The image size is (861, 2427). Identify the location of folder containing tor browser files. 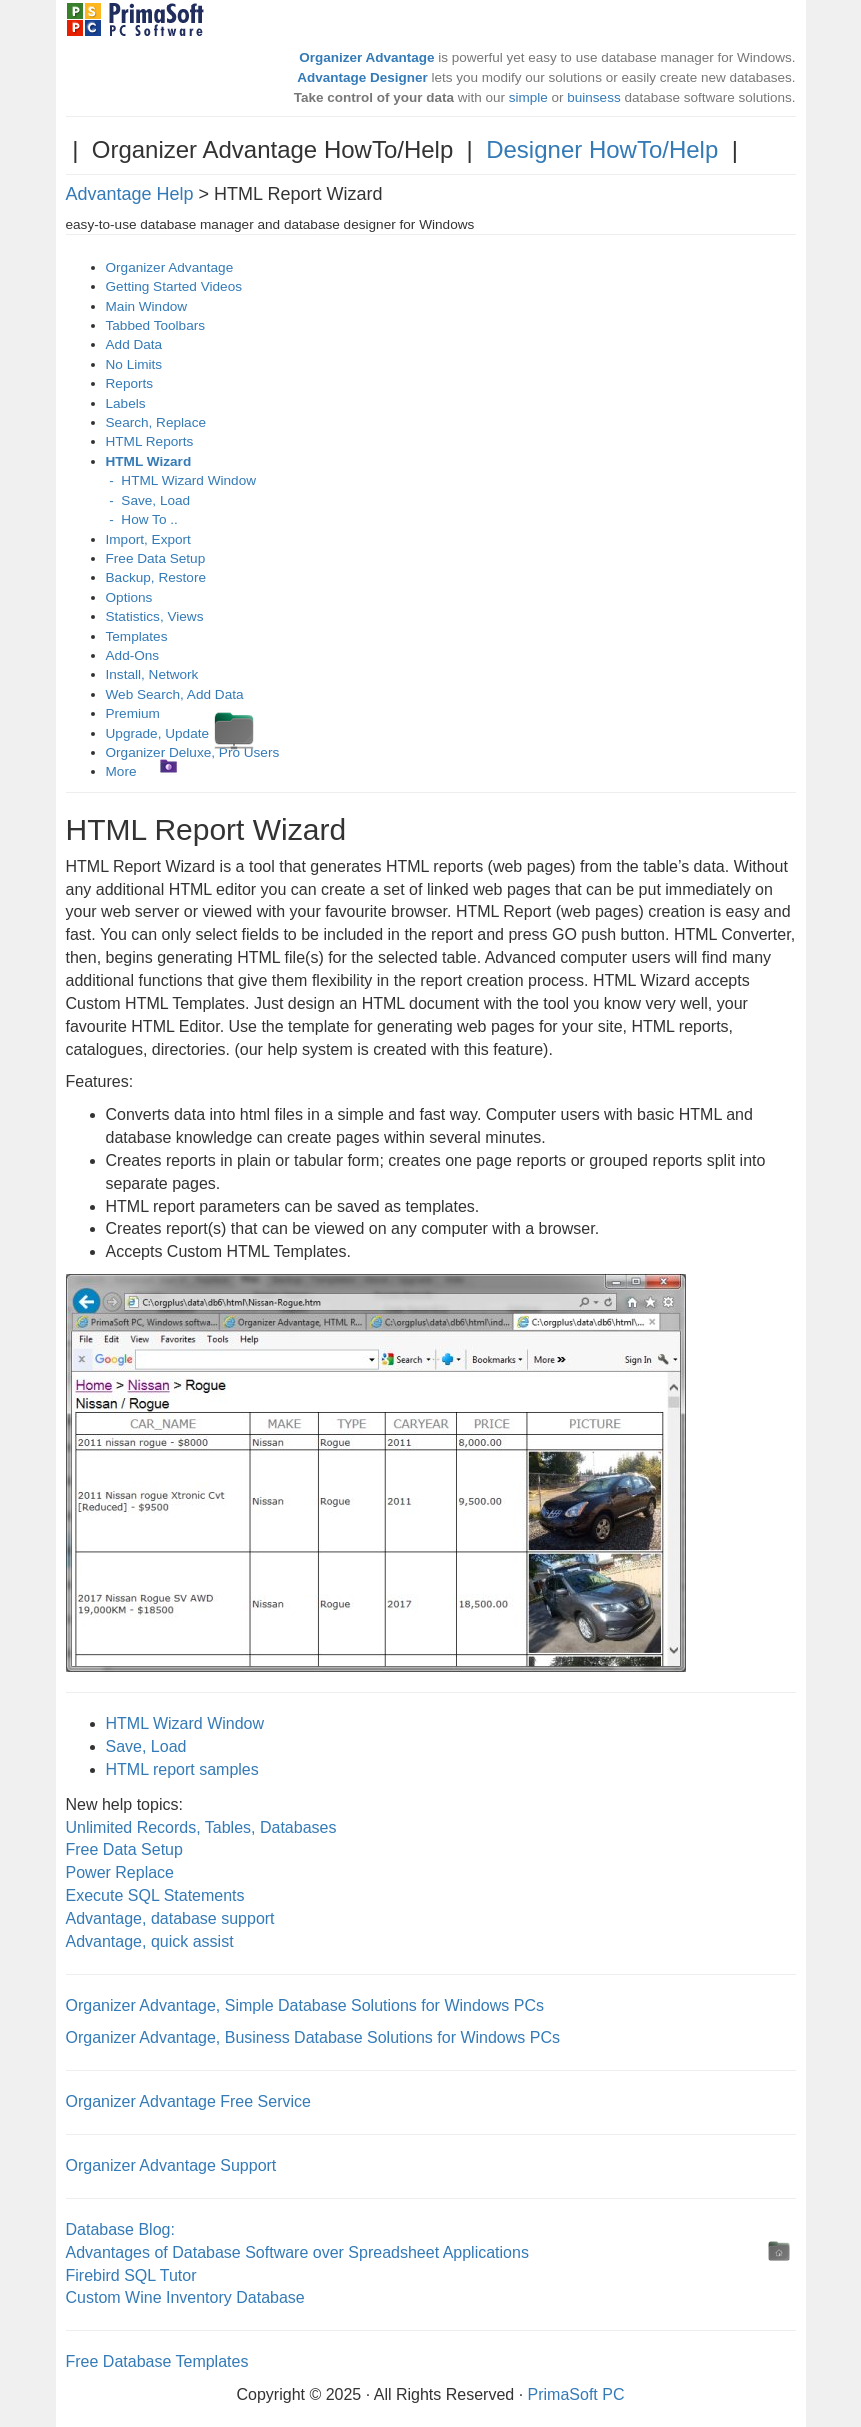
(168, 766).